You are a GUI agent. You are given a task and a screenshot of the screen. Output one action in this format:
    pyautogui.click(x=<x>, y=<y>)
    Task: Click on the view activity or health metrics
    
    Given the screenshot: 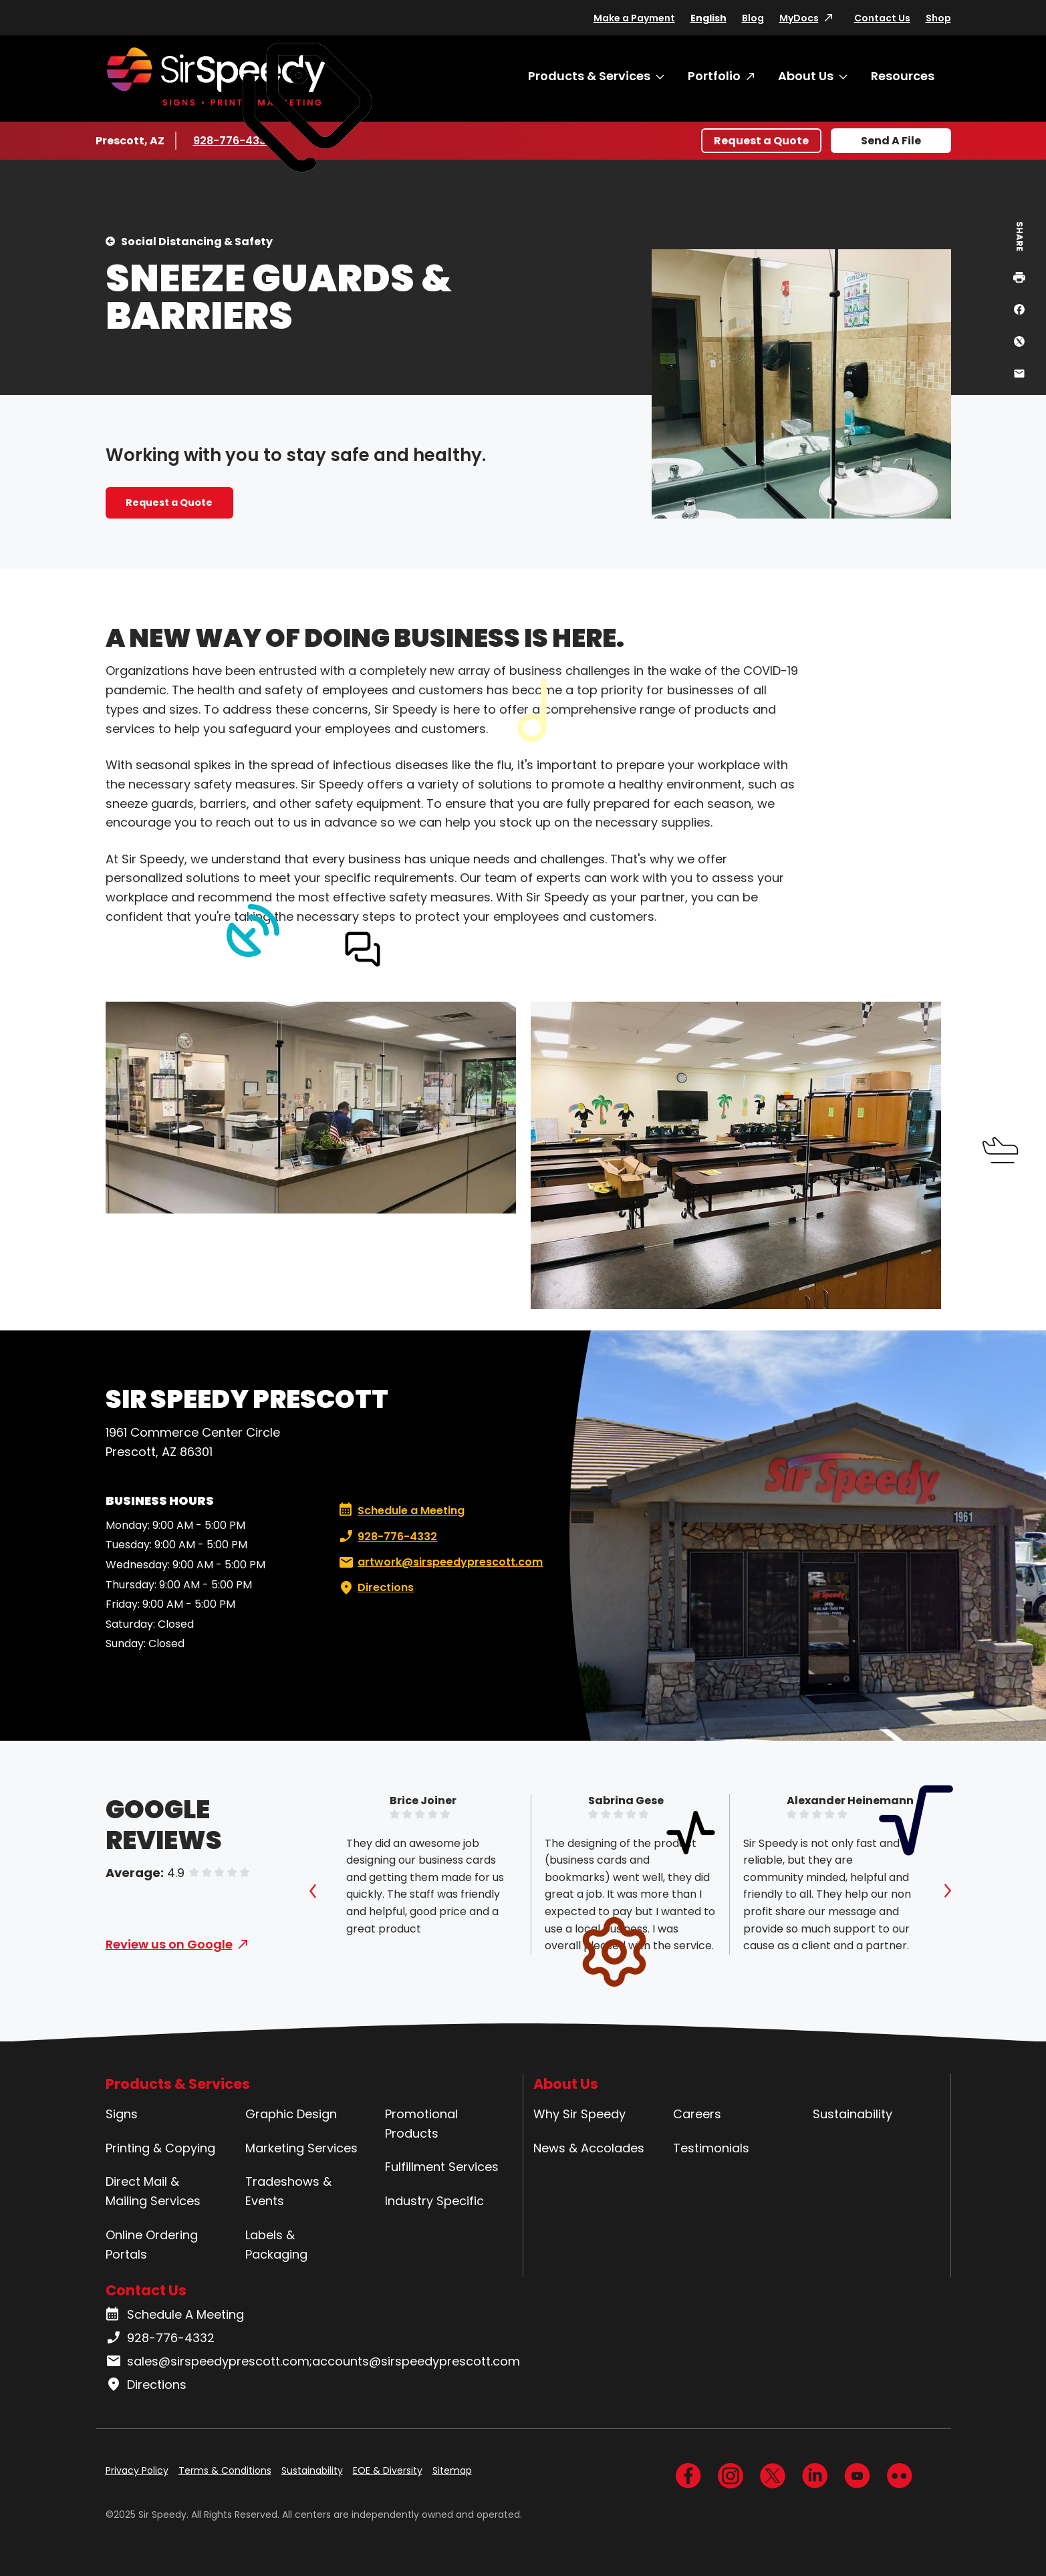 What is the action you would take?
    pyautogui.click(x=690, y=1832)
    